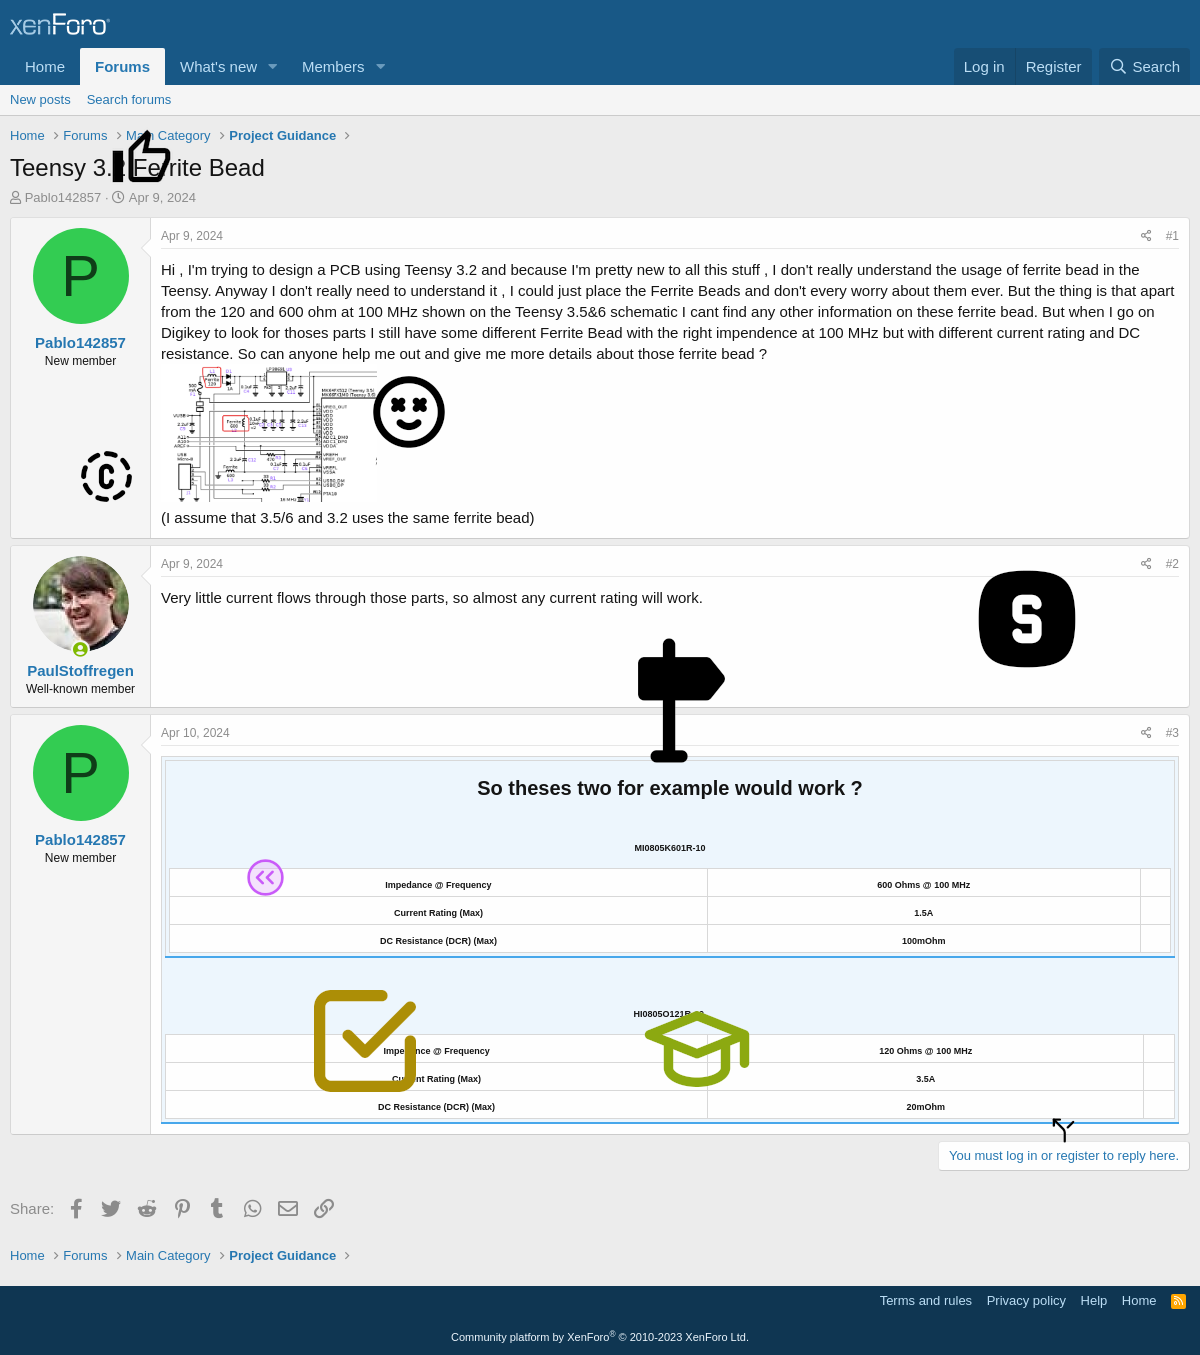 Image resolution: width=1200 pixels, height=1355 pixels. I want to click on access education or school-related features, so click(697, 1049).